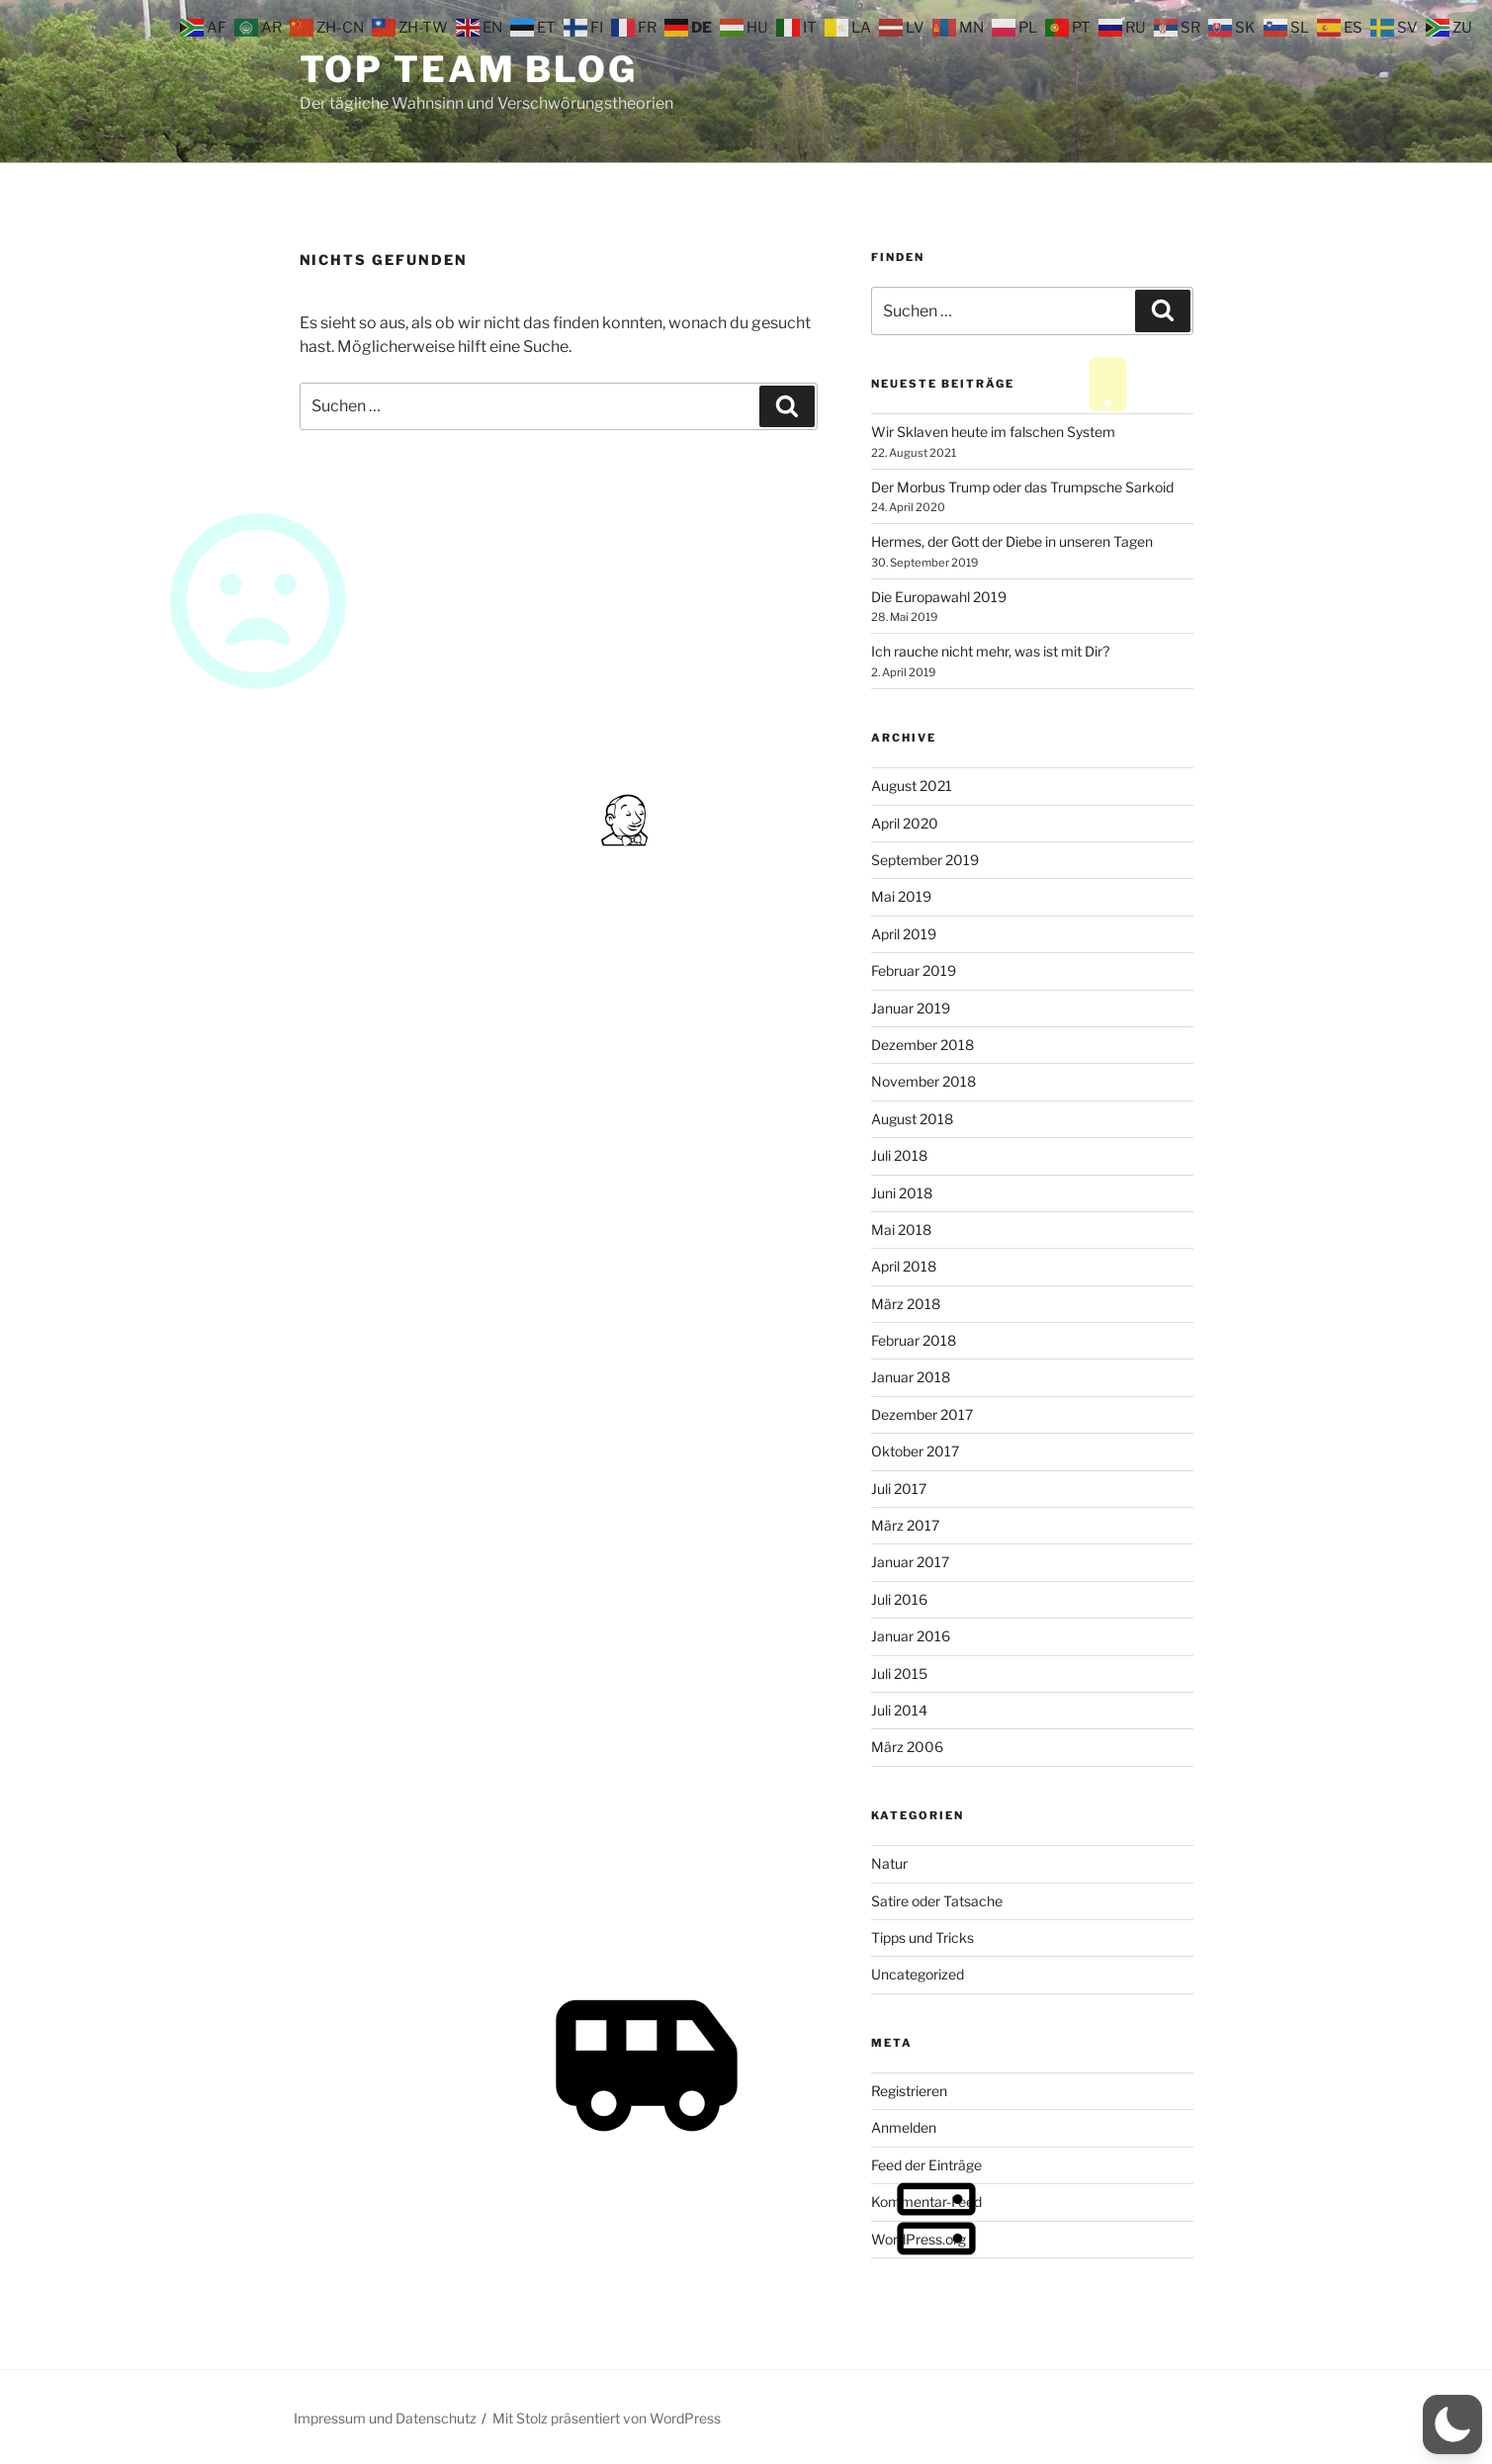  What do you see at coordinates (624, 820) in the screenshot?
I see `Jenkins CI/CD automation server logo` at bounding box center [624, 820].